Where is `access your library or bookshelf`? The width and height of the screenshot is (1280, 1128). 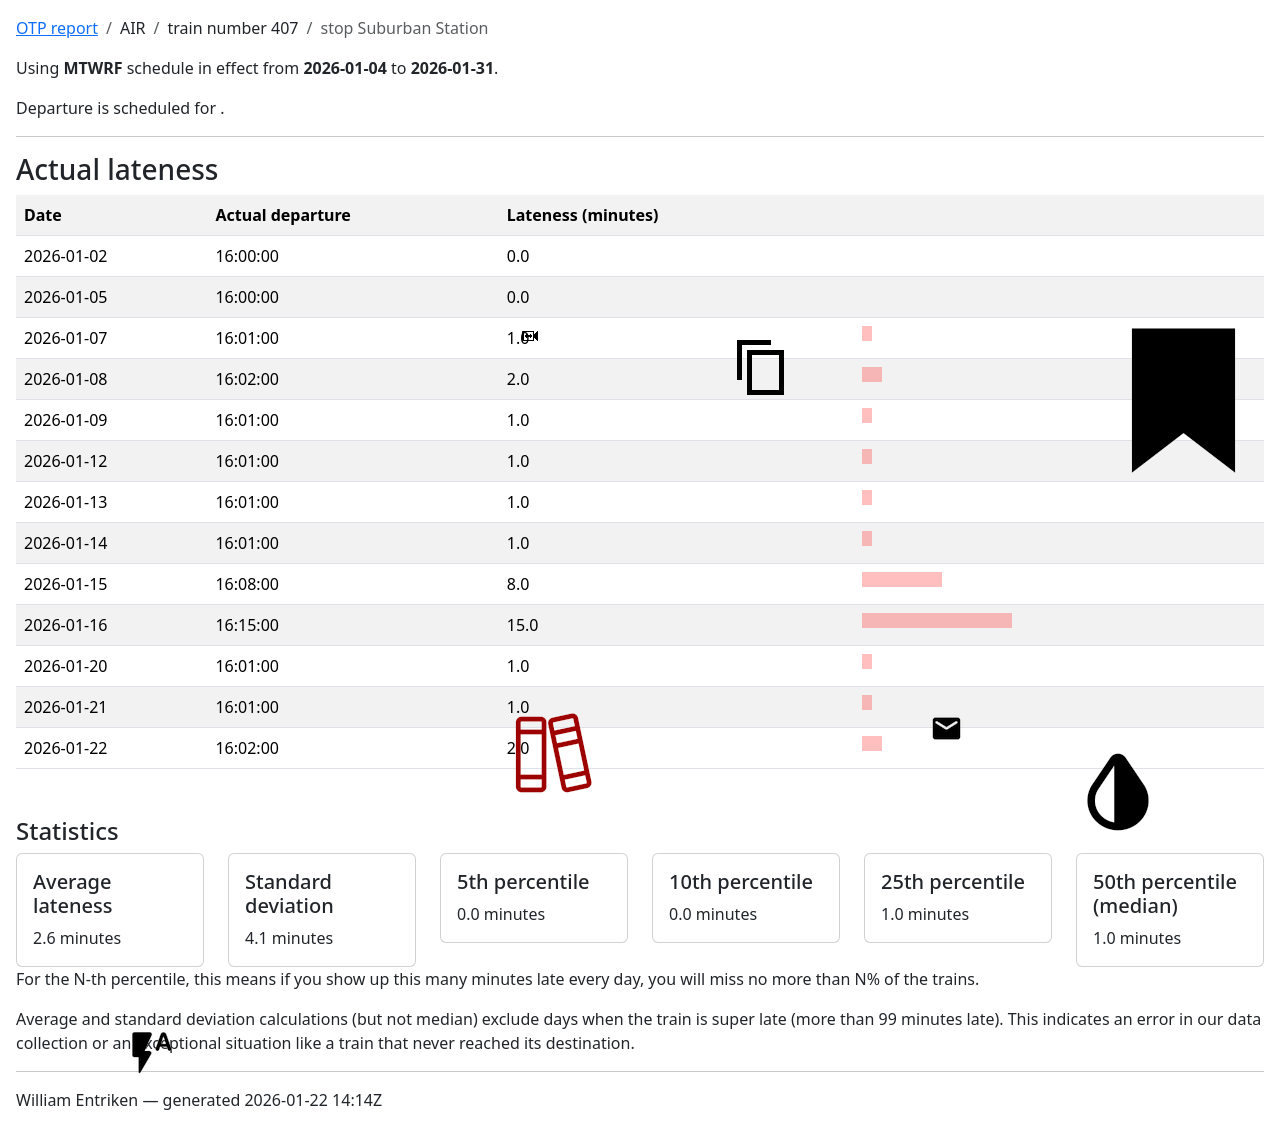 access your library or bookshelf is located at coordinates (550, 754).